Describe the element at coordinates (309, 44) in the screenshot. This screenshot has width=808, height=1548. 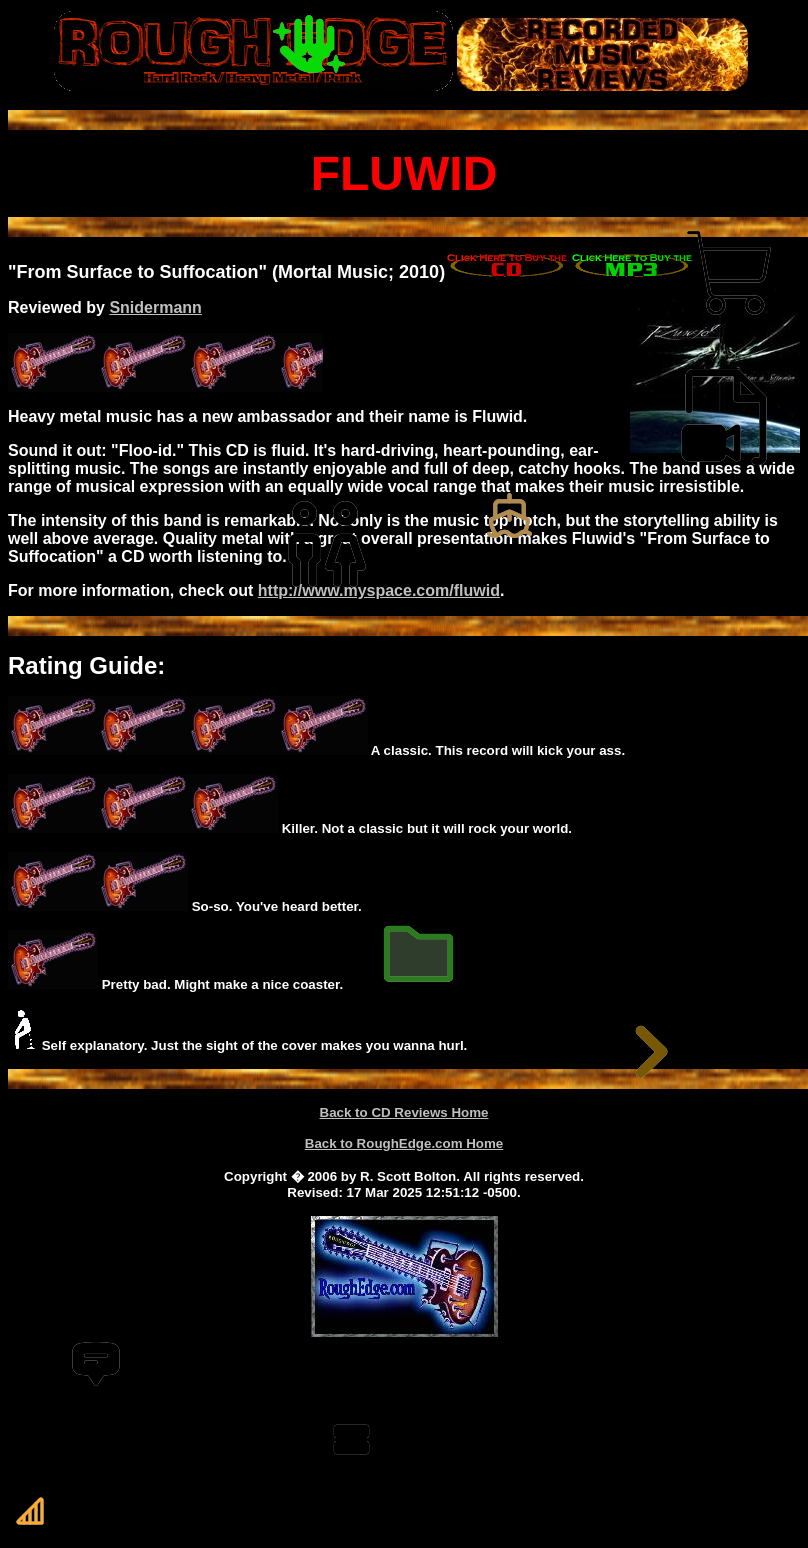
I see `hand sanitizer or hand washing reminder` at that location.